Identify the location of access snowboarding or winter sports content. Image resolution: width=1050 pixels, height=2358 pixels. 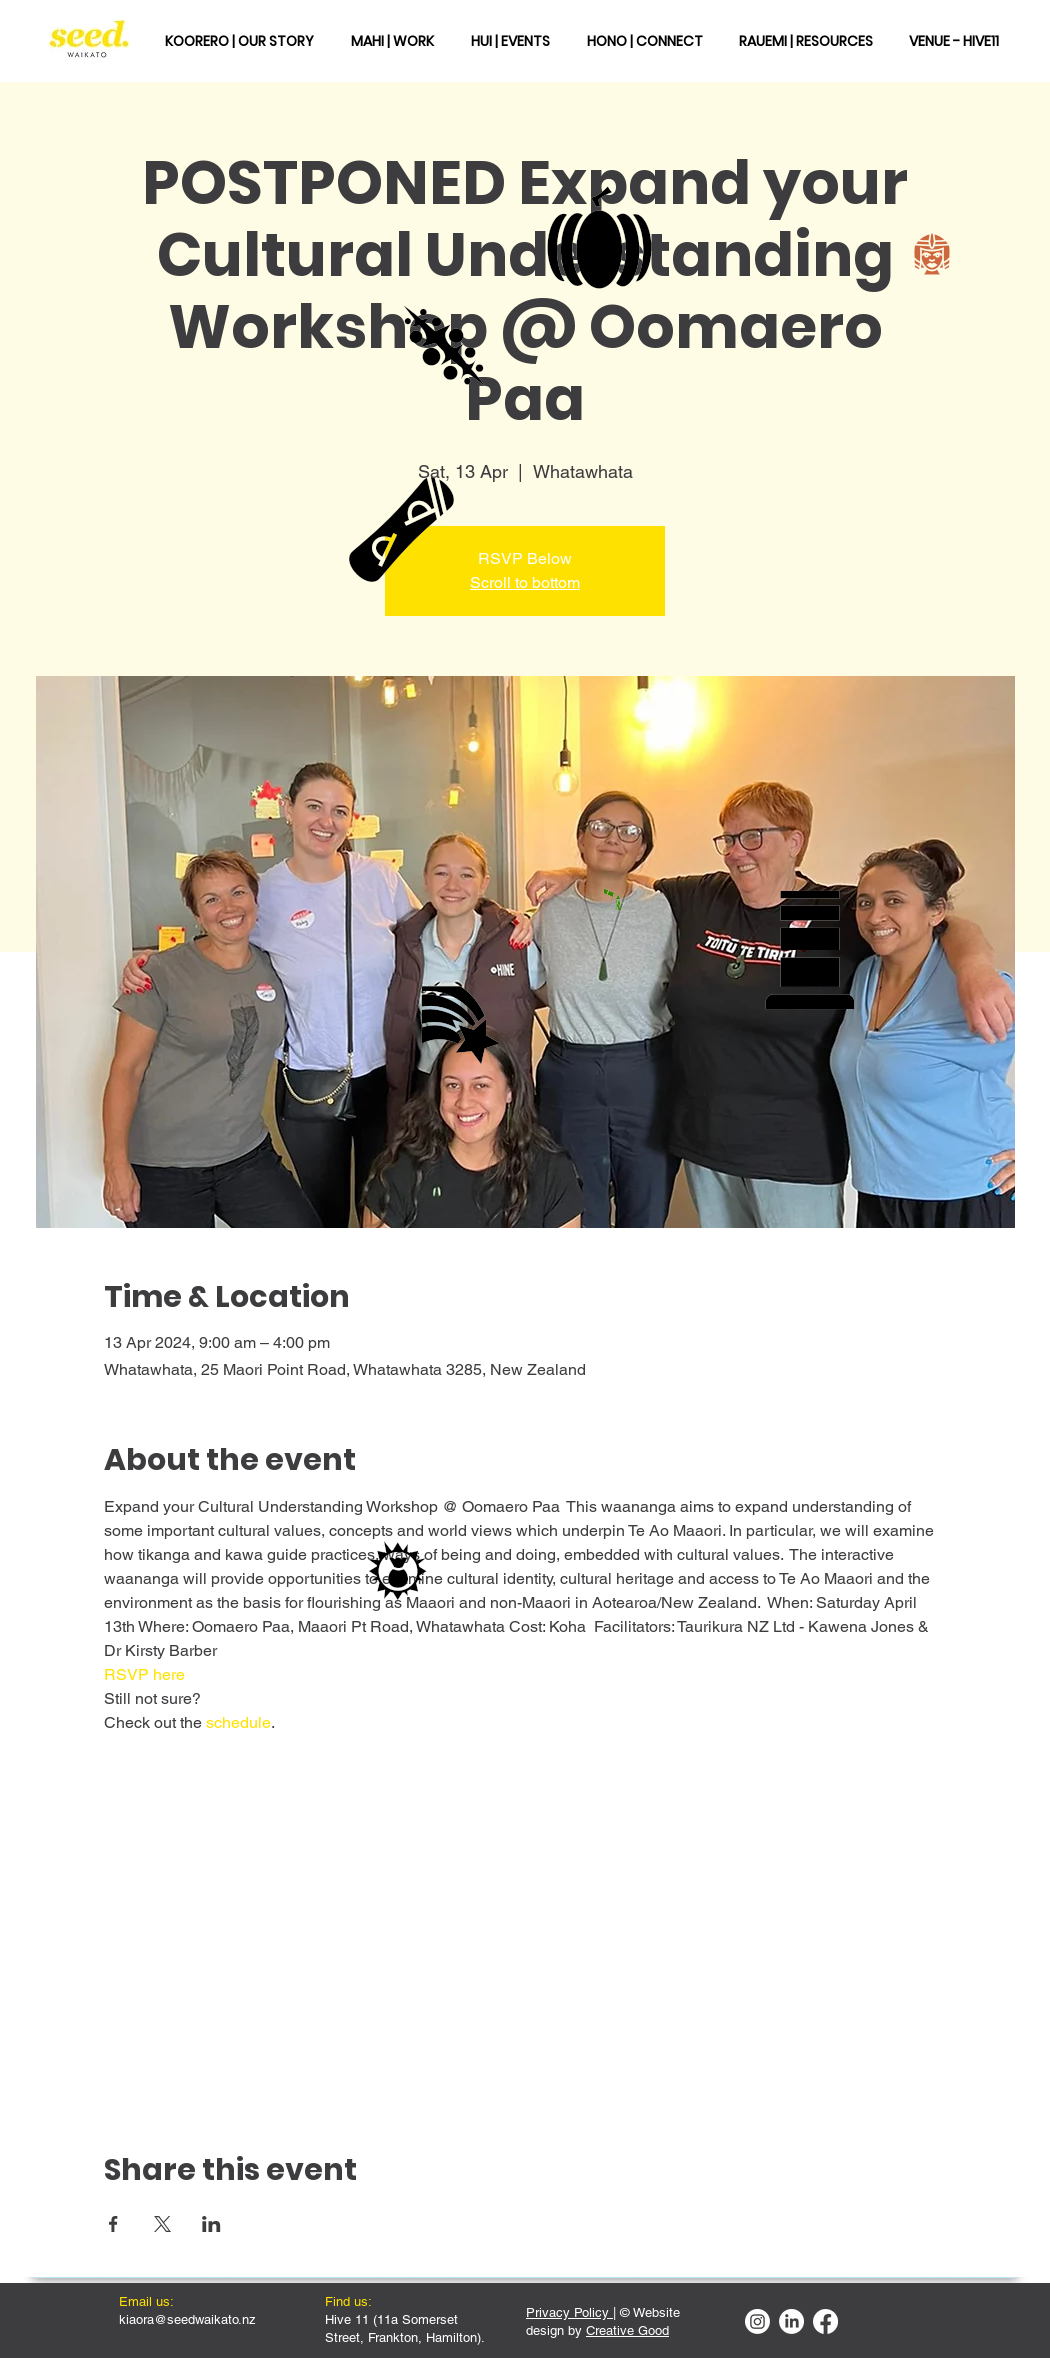
(401, 529).